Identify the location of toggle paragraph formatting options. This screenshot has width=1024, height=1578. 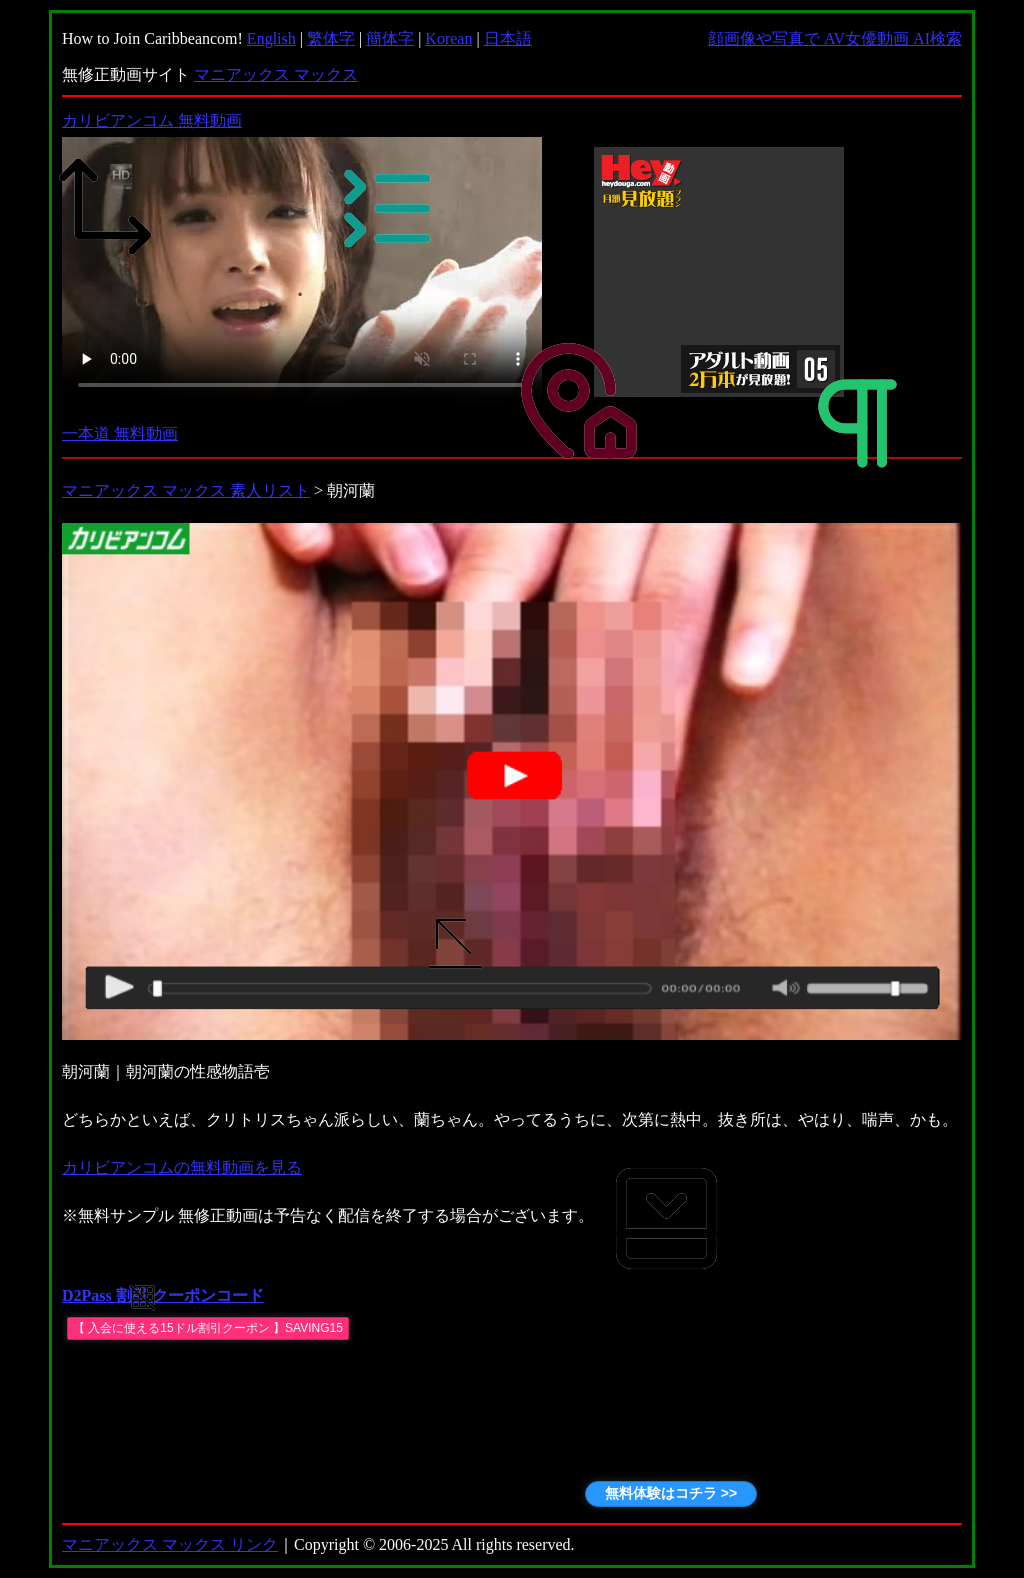
(857, 423).